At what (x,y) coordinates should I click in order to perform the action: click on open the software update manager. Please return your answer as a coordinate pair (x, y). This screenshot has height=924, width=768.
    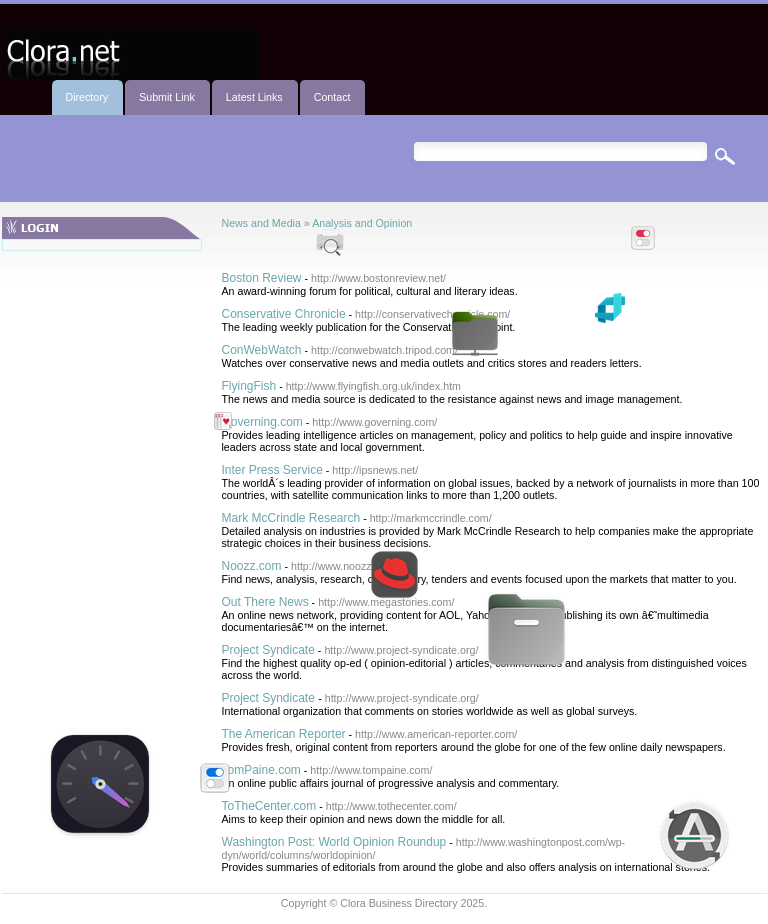
    Looking at the image, I should click on (694, 835).